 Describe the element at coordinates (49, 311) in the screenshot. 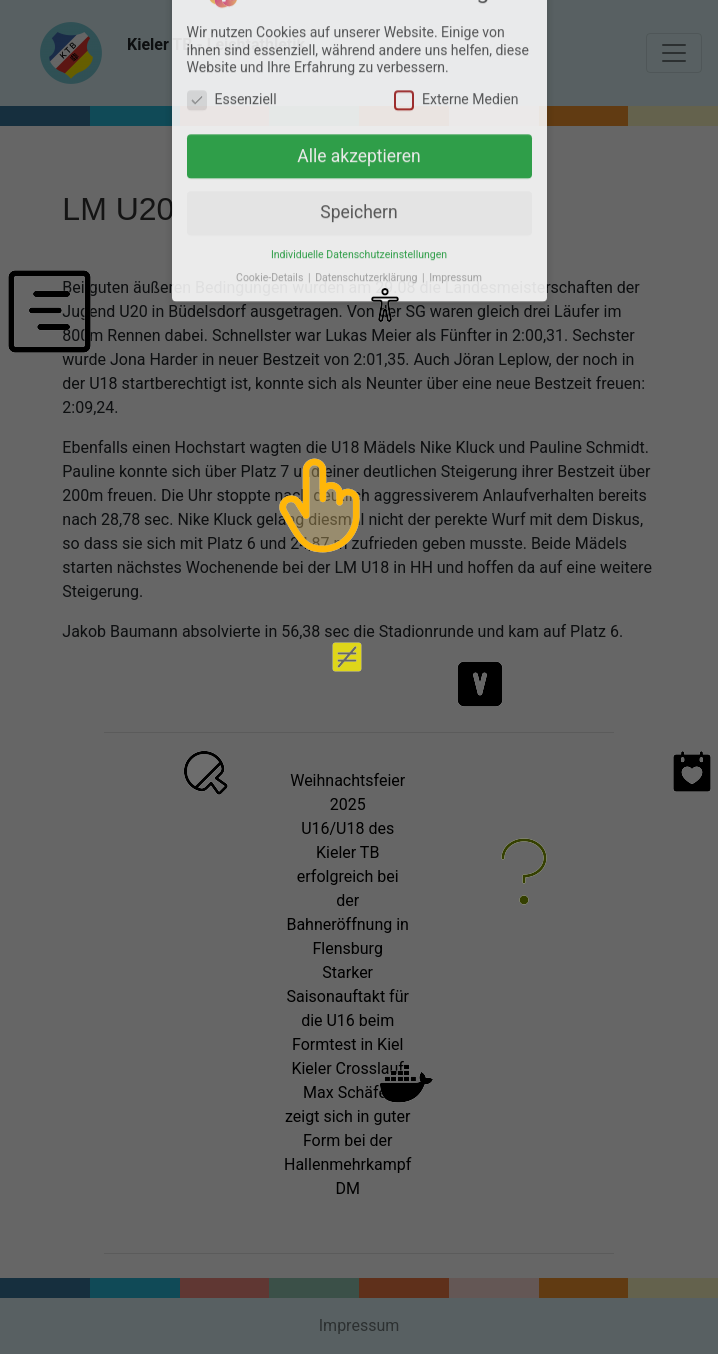

I see `view project roadmap or timeline` at that location.